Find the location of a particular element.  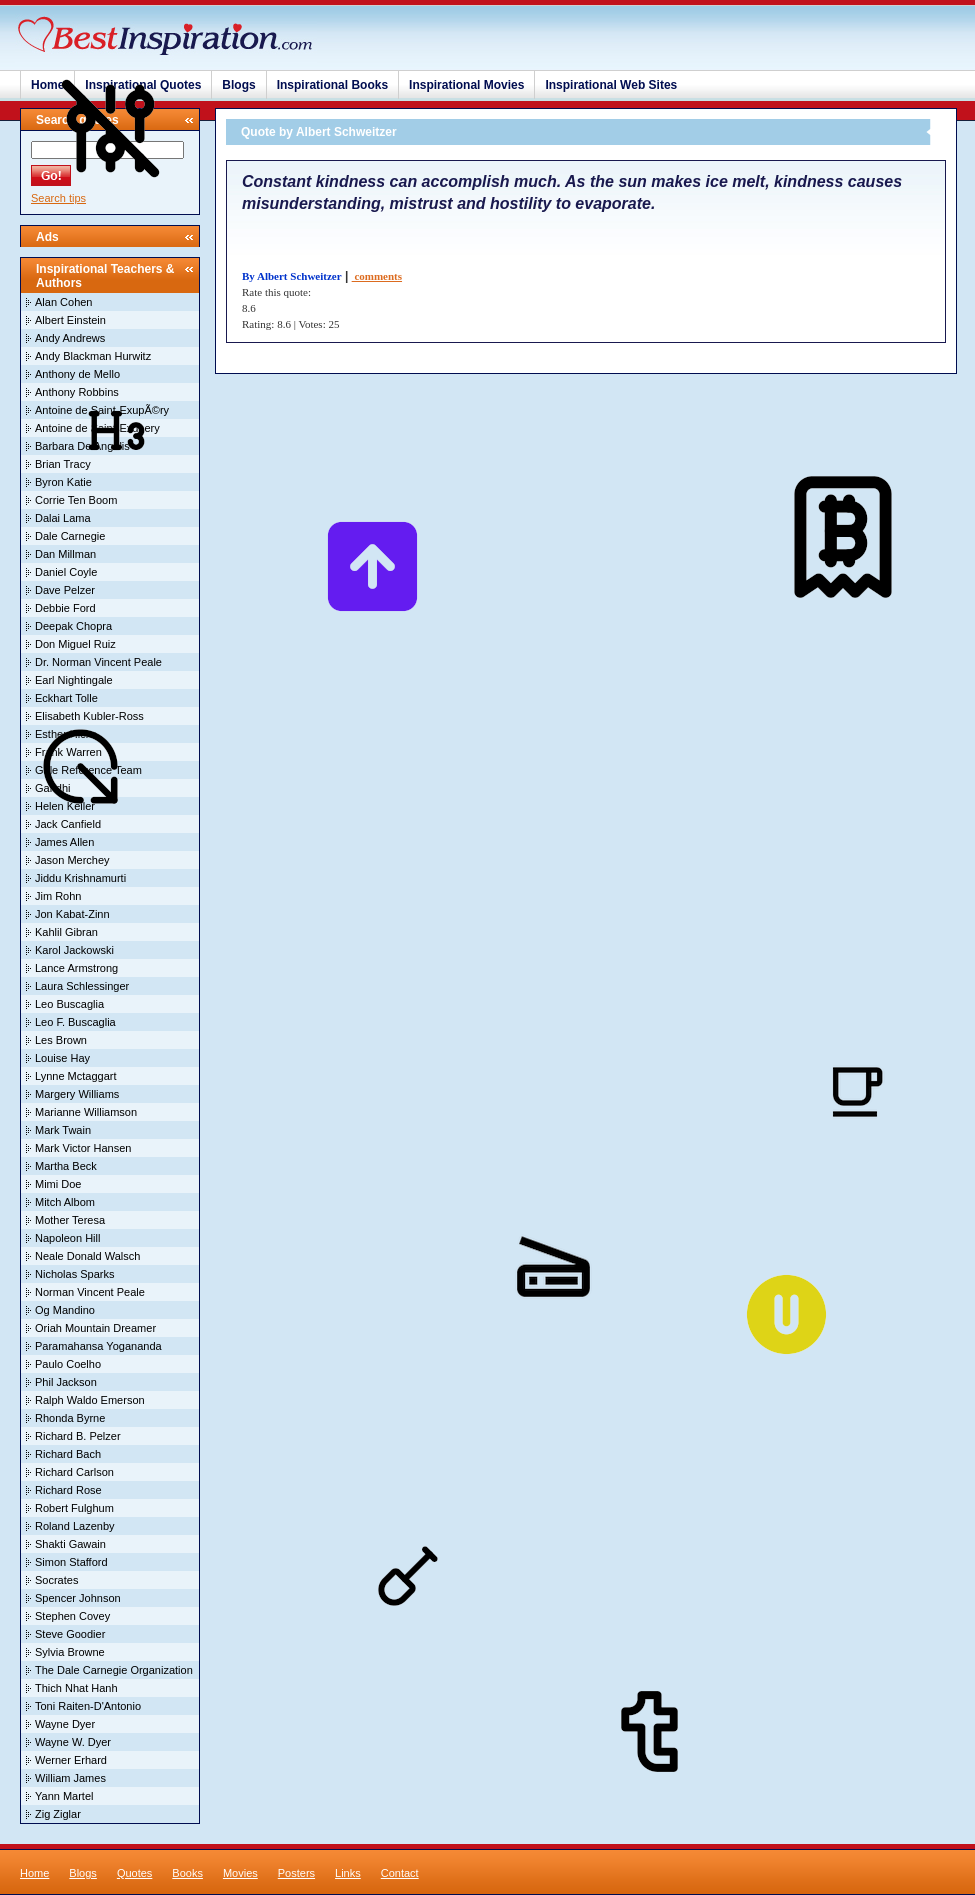

upload a file or document is located at coordinates (372, 566).